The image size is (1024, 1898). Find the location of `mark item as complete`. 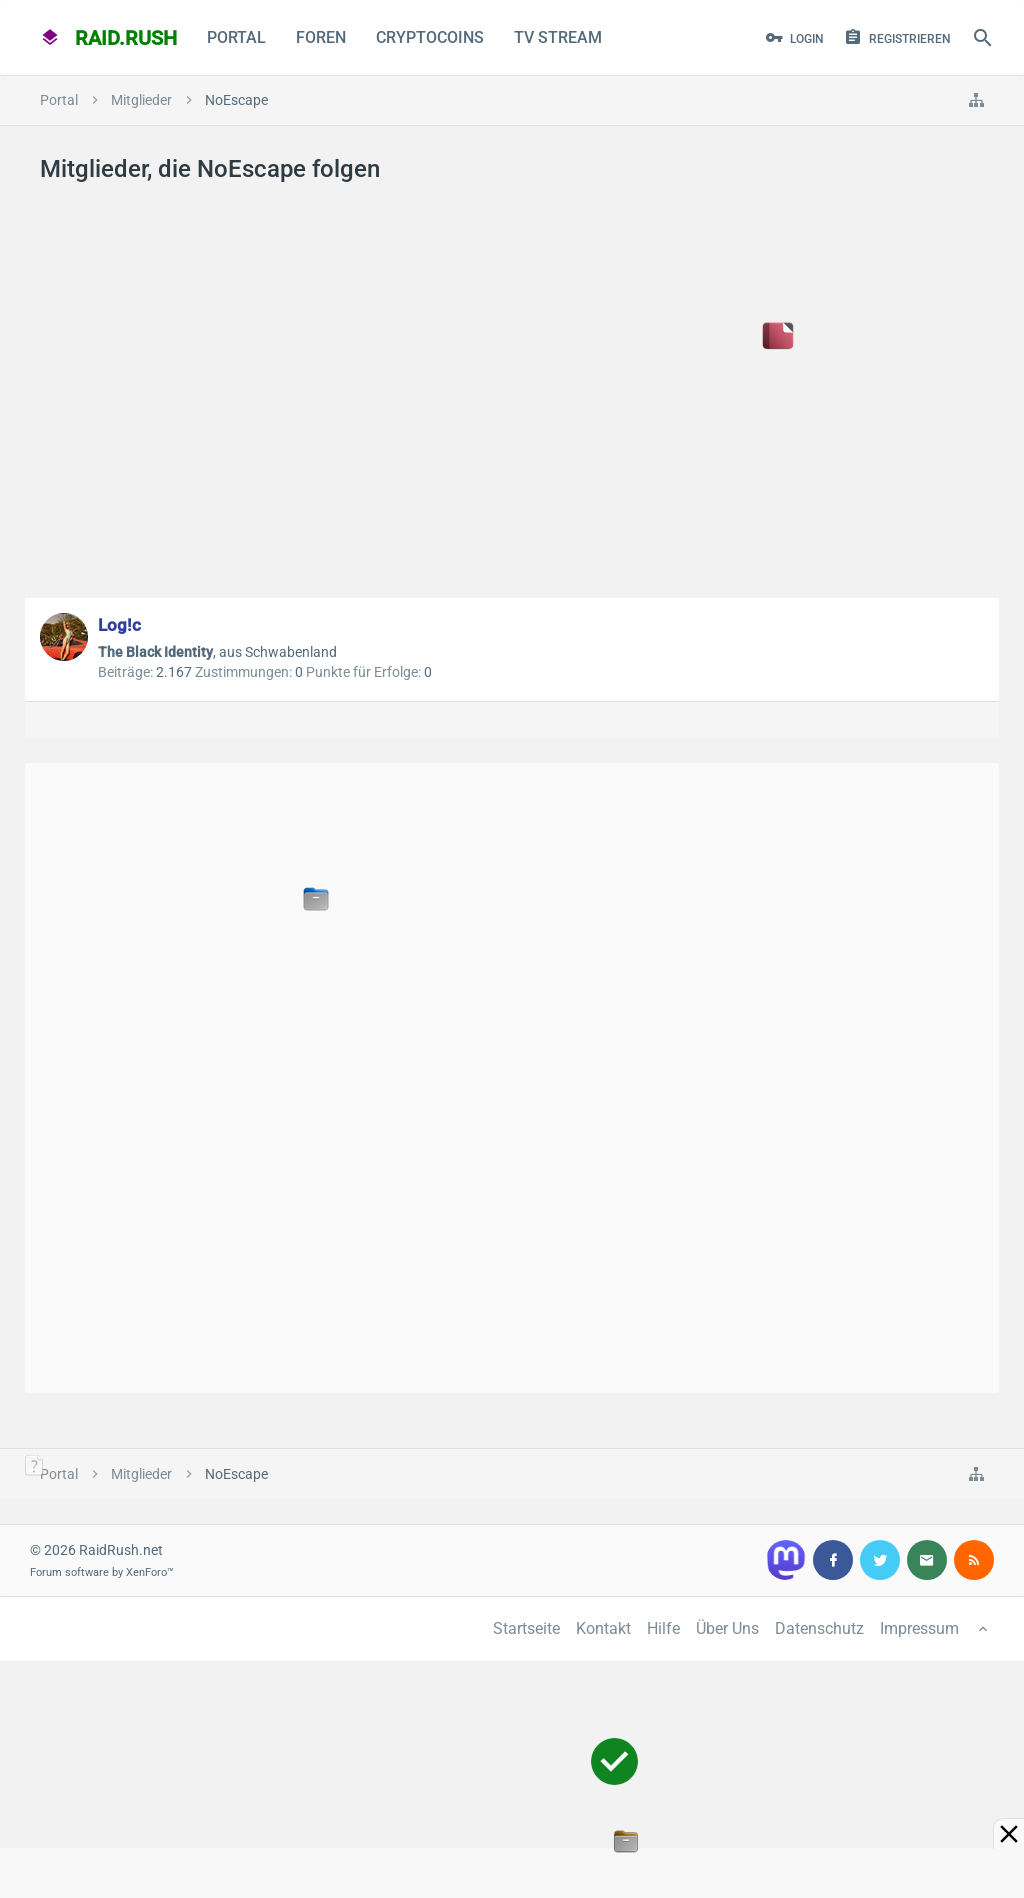

mark item as complete is located at coordinates (614, 1761).